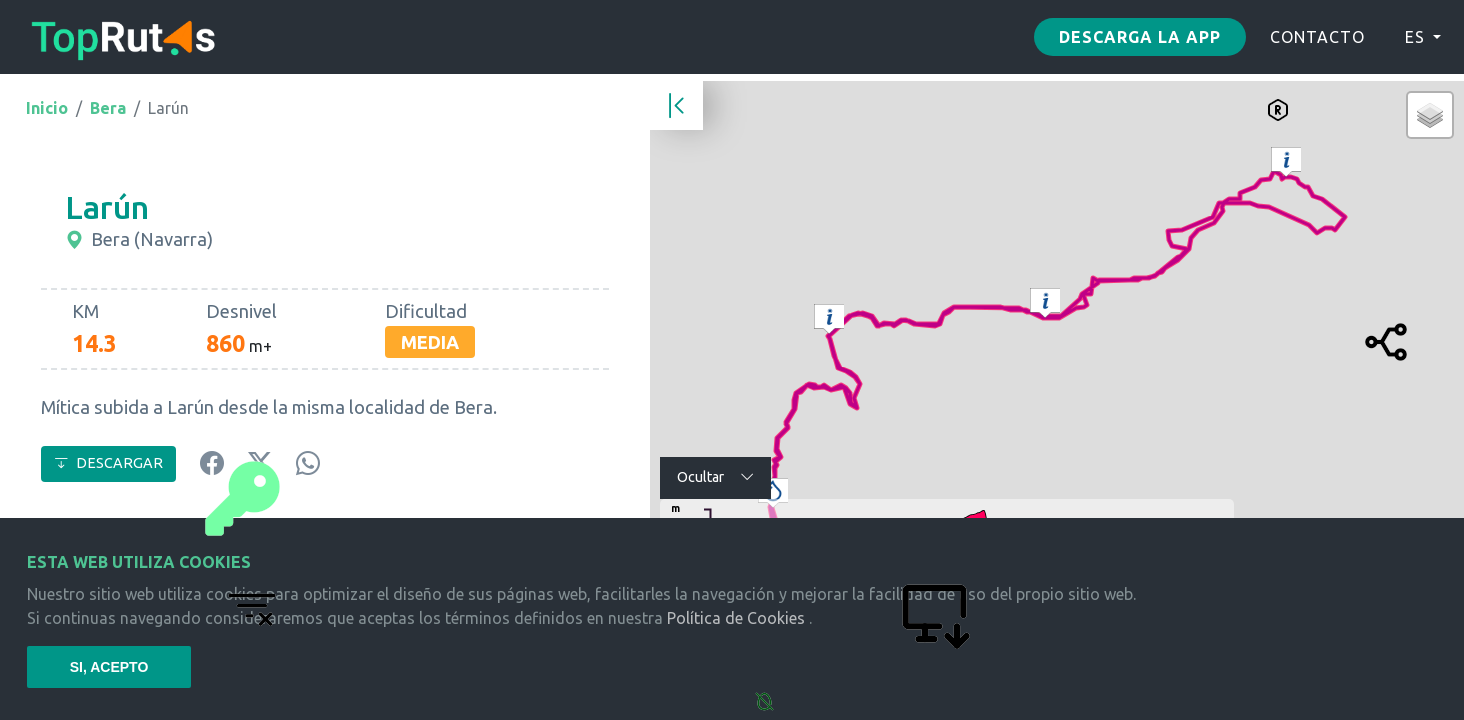 The height and width of the screenshot is (720, 1464). Describe the element at coordinates (242, 498) in the screenshot. I see `access security or password settings` at that location.